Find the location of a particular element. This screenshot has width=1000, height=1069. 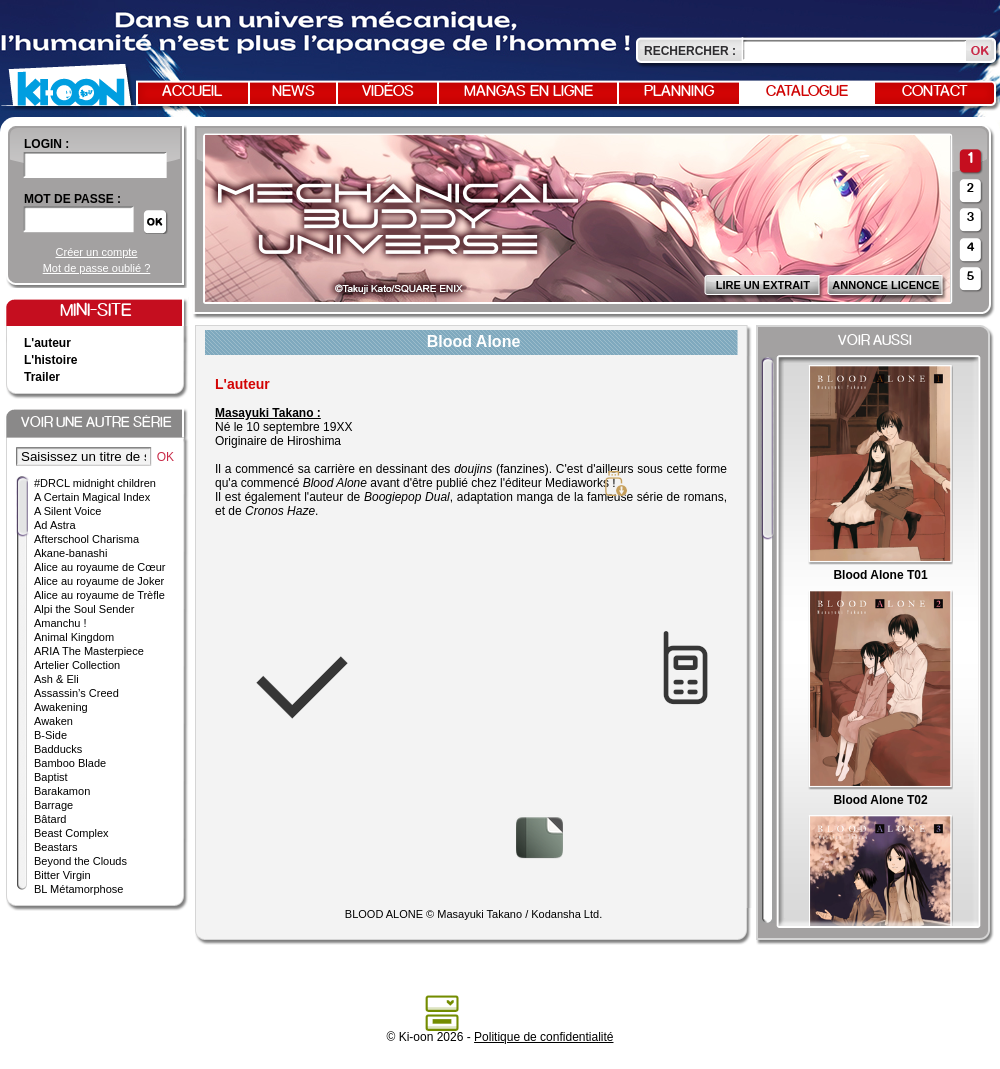

mark a task as complete is located at coordinates (302, 689).